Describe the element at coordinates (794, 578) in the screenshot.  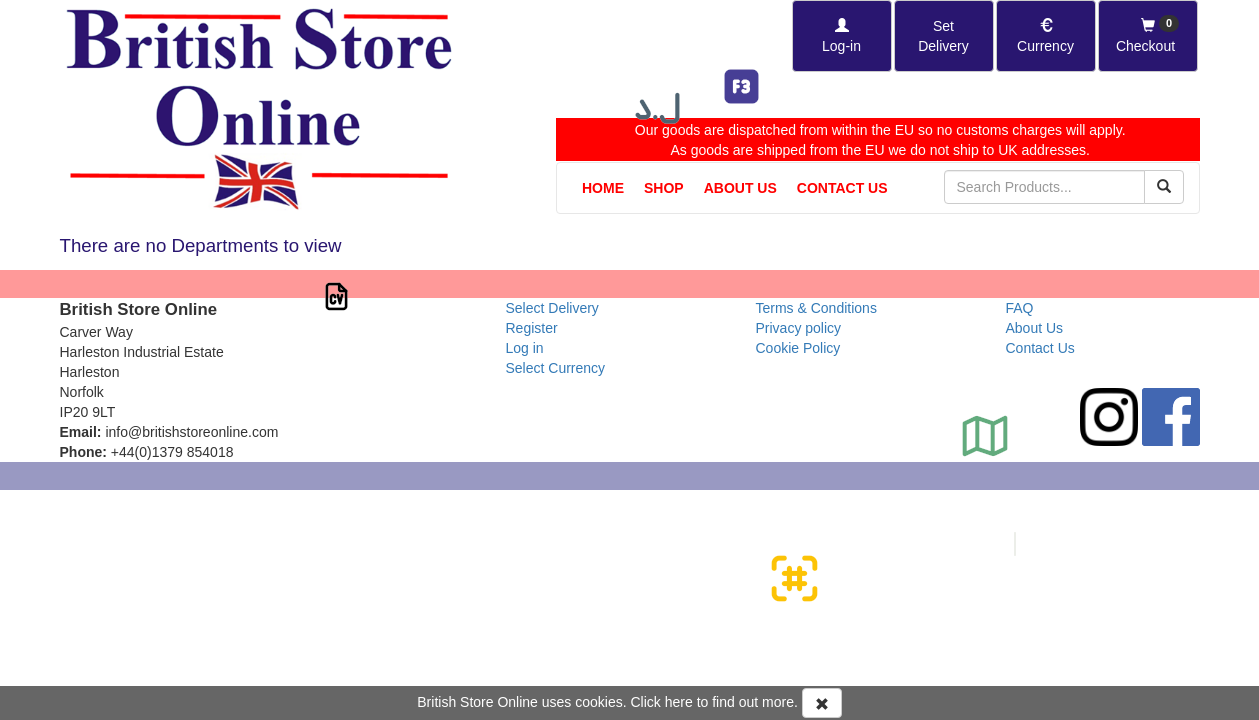
I see `scan a QR code or barcode` at that location.